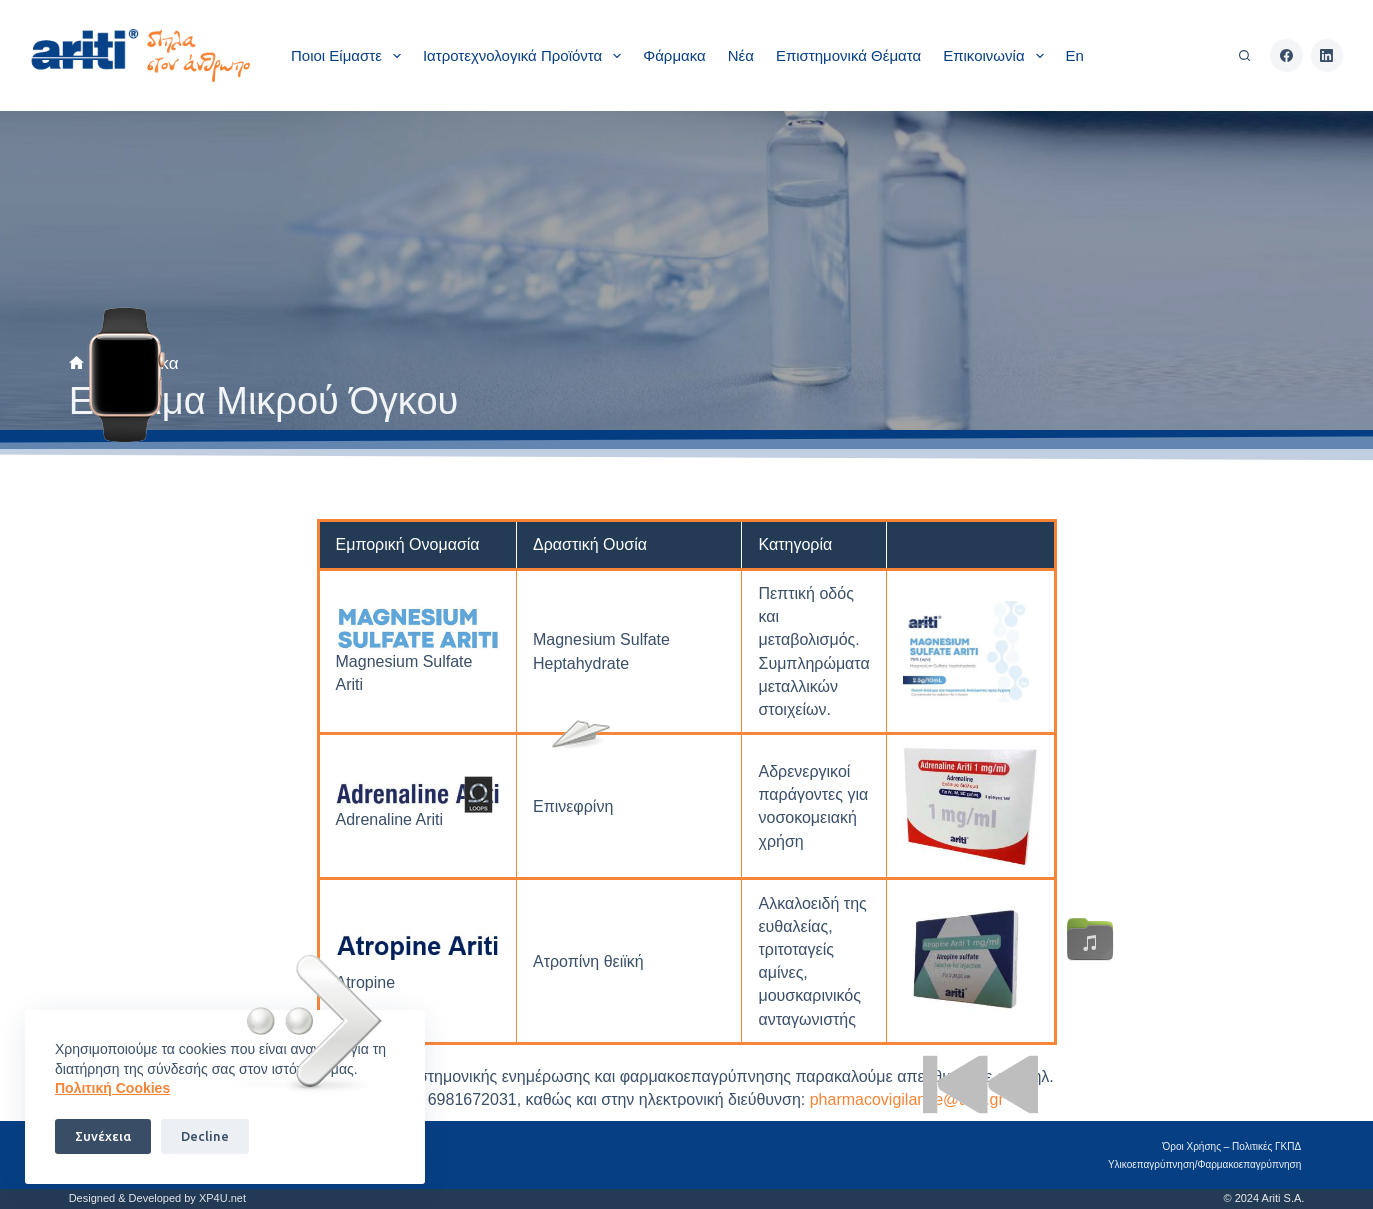  What do you see at coordinates (313, 1021) in the screenshot?
I see `navigate to the next item or page` at bounding box center [313, 1021].